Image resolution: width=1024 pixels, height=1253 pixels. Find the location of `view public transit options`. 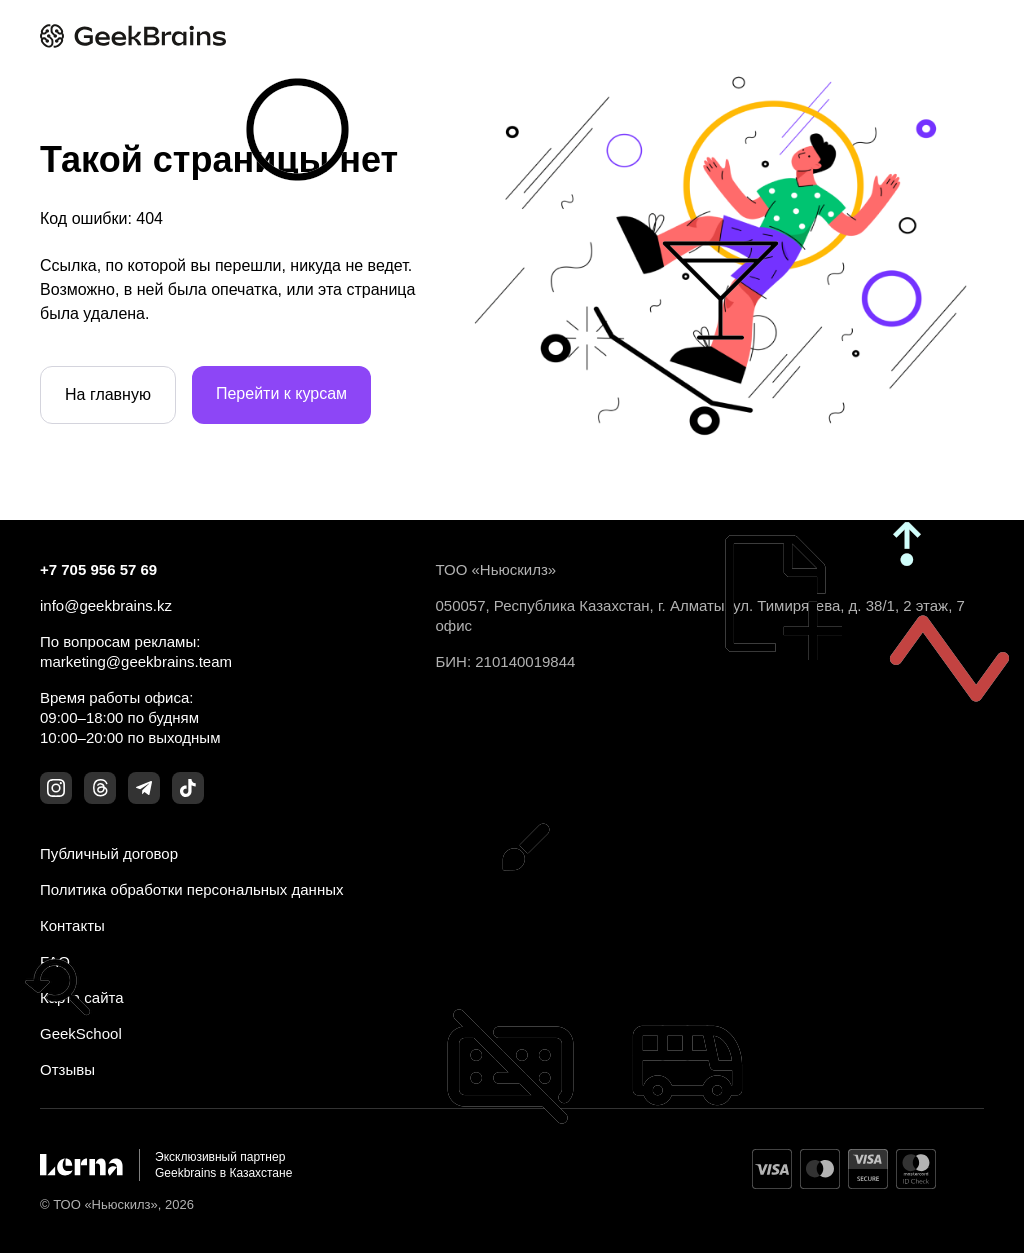

view public transit options is located at coordinates (687, 1065).